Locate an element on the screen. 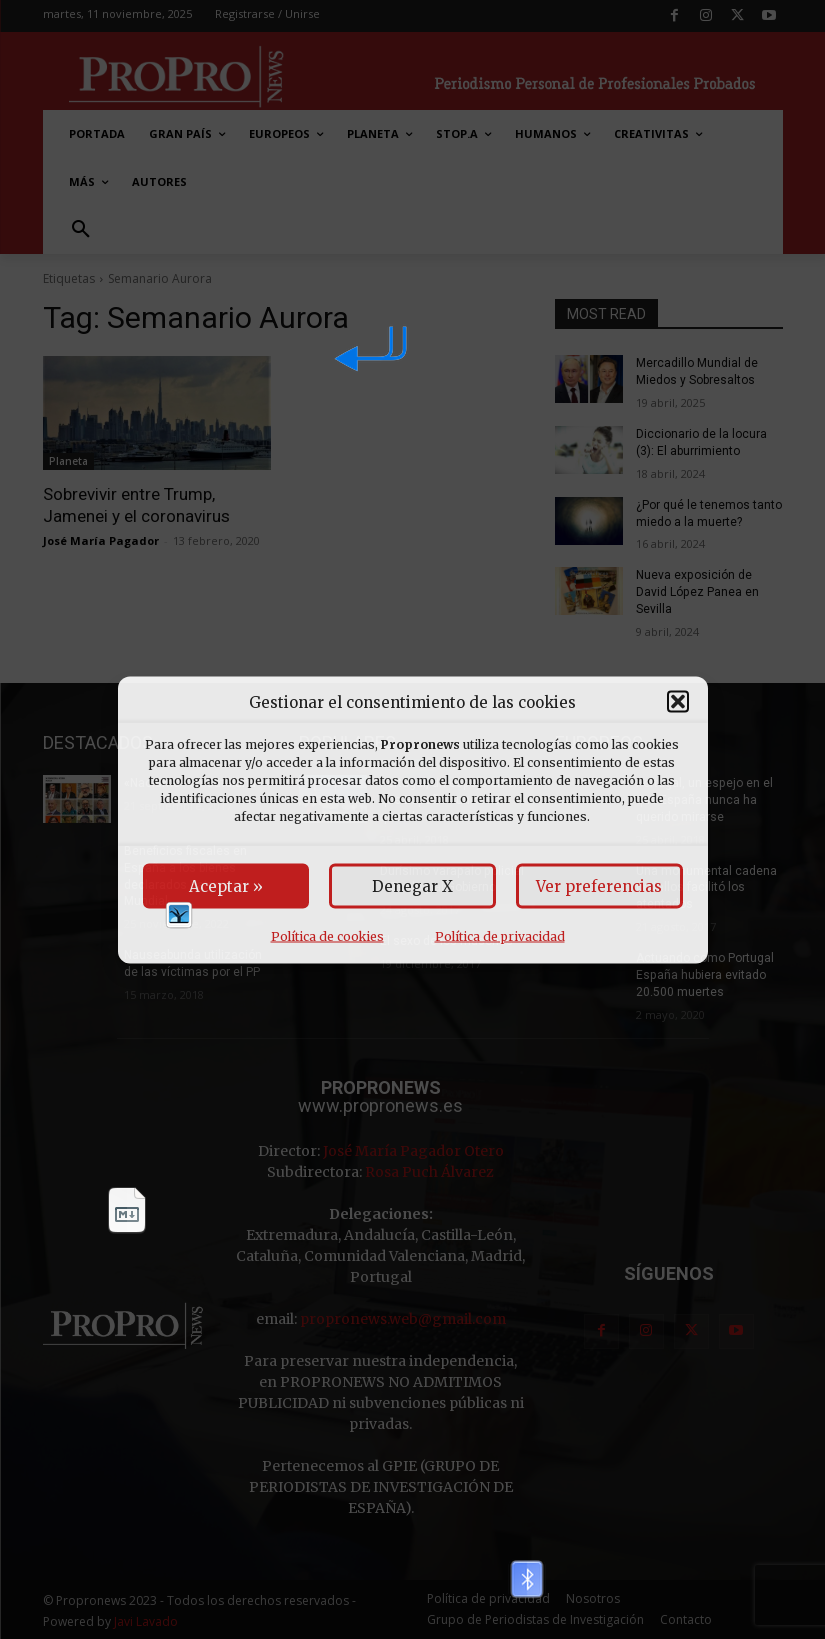 The width and height of the screenshot is (825, 1639). reply to all recipients of an email is located at coordinates (369, 348).